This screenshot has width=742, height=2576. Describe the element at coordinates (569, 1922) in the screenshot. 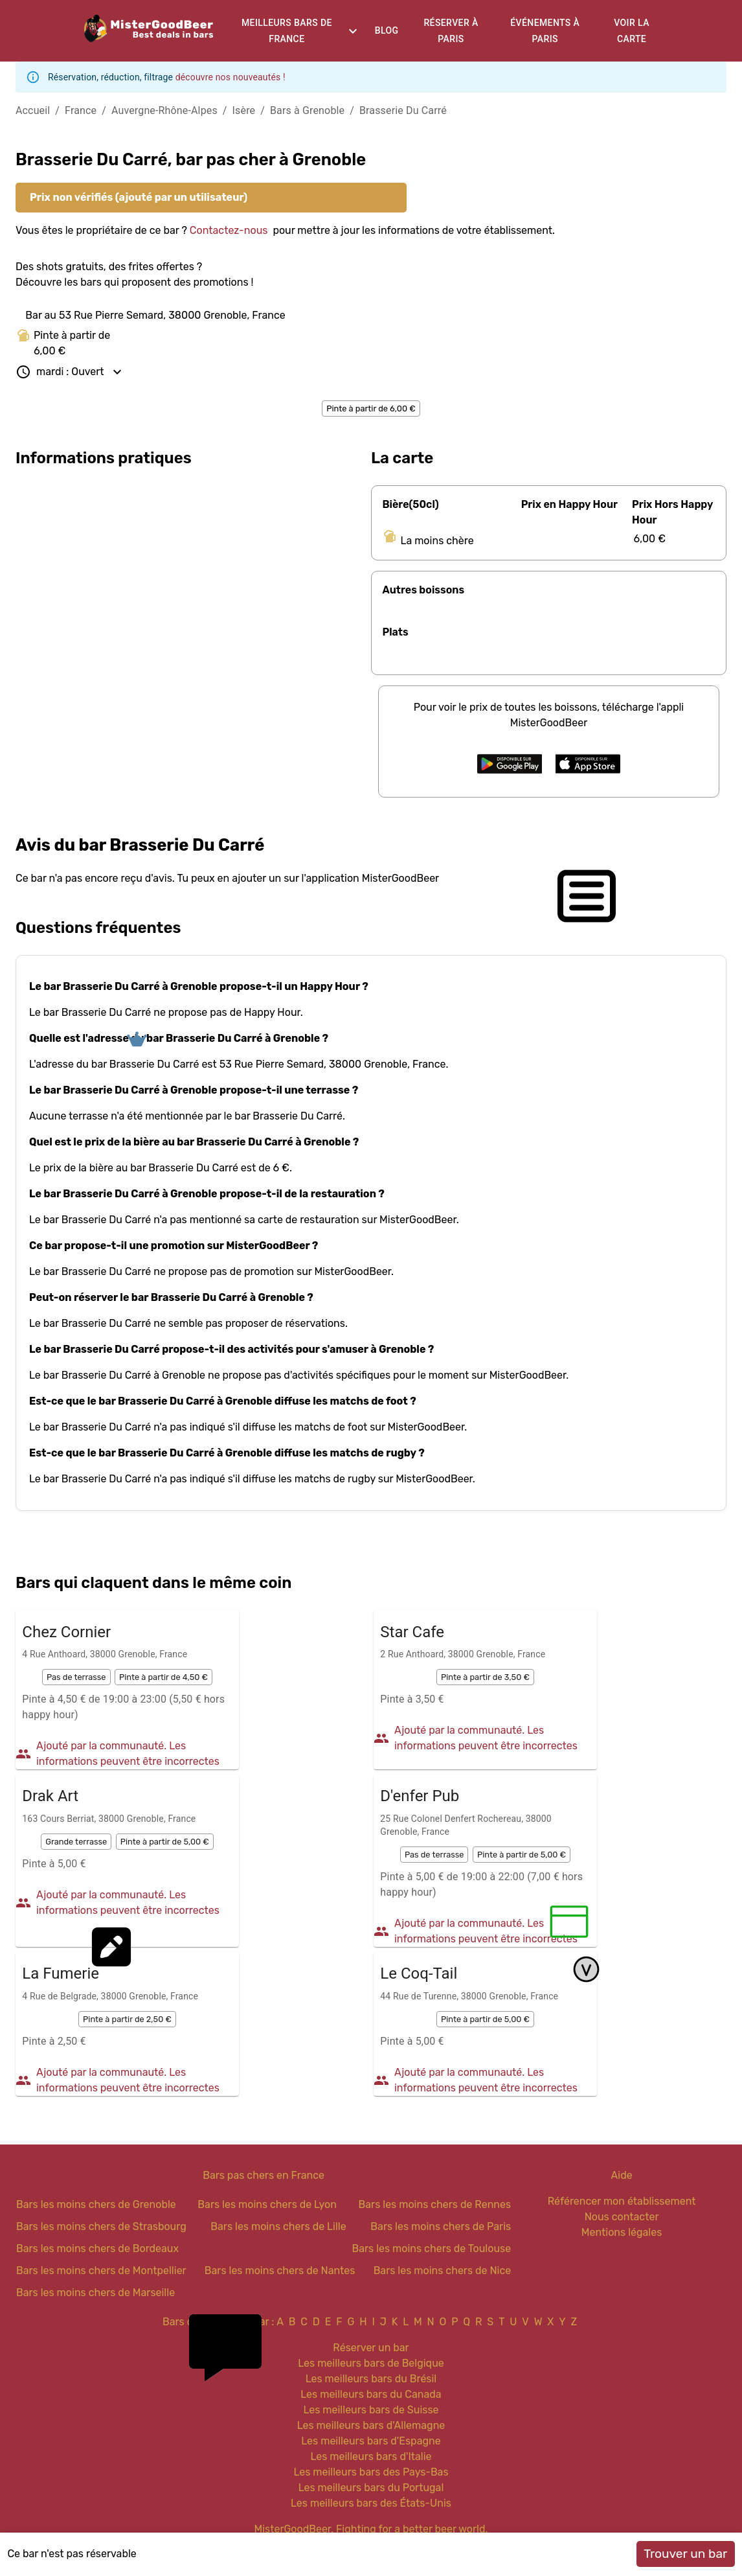

I see `open web browser` at that location.